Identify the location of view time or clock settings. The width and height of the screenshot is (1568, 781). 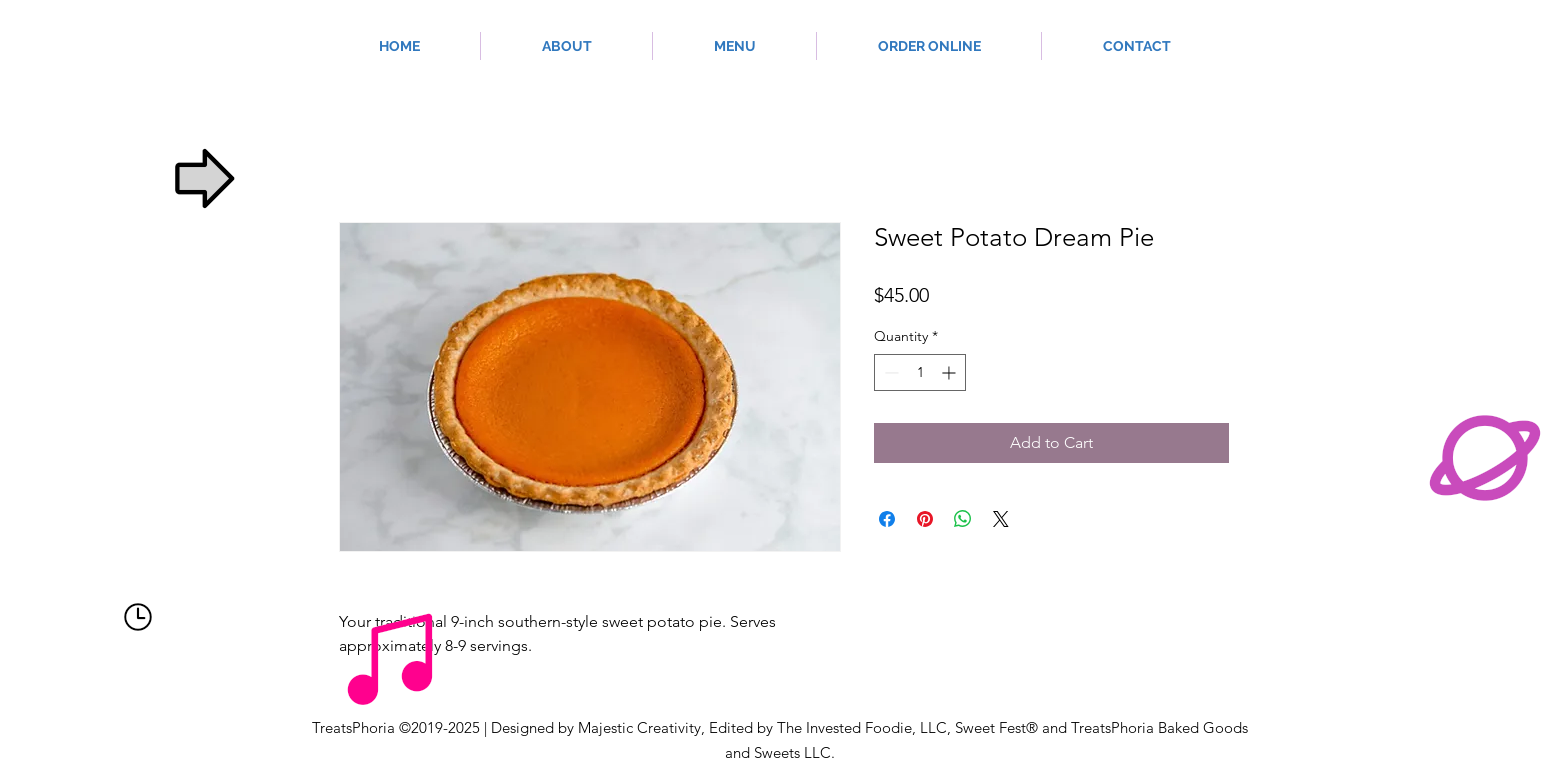
(138, 617).